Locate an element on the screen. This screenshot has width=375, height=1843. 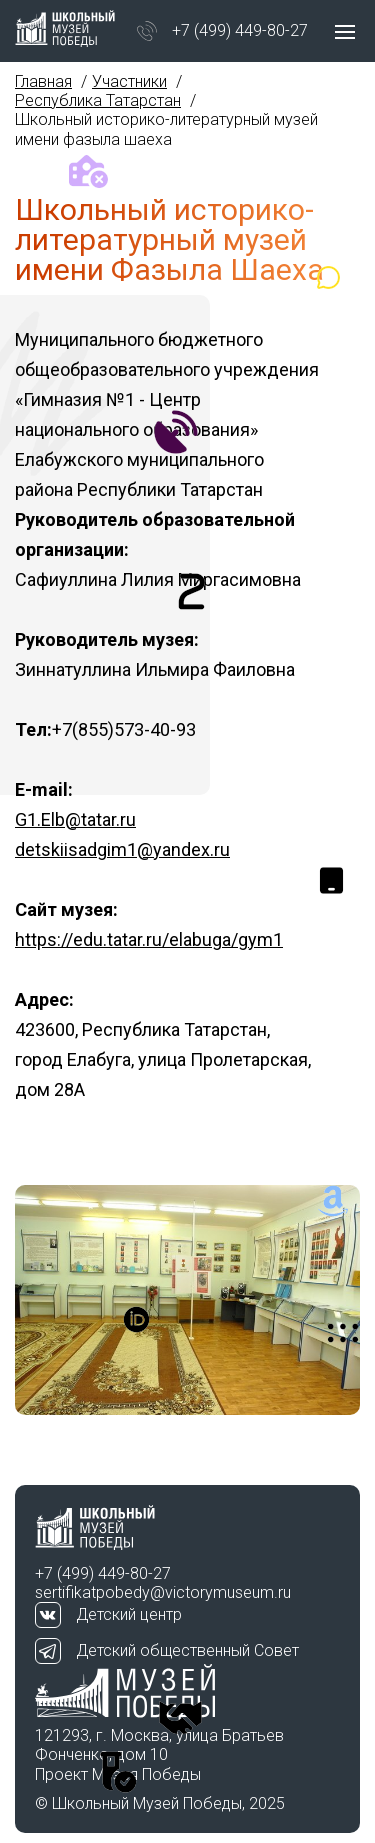
school or educational institution is closed is located at coordinates (88, 170).